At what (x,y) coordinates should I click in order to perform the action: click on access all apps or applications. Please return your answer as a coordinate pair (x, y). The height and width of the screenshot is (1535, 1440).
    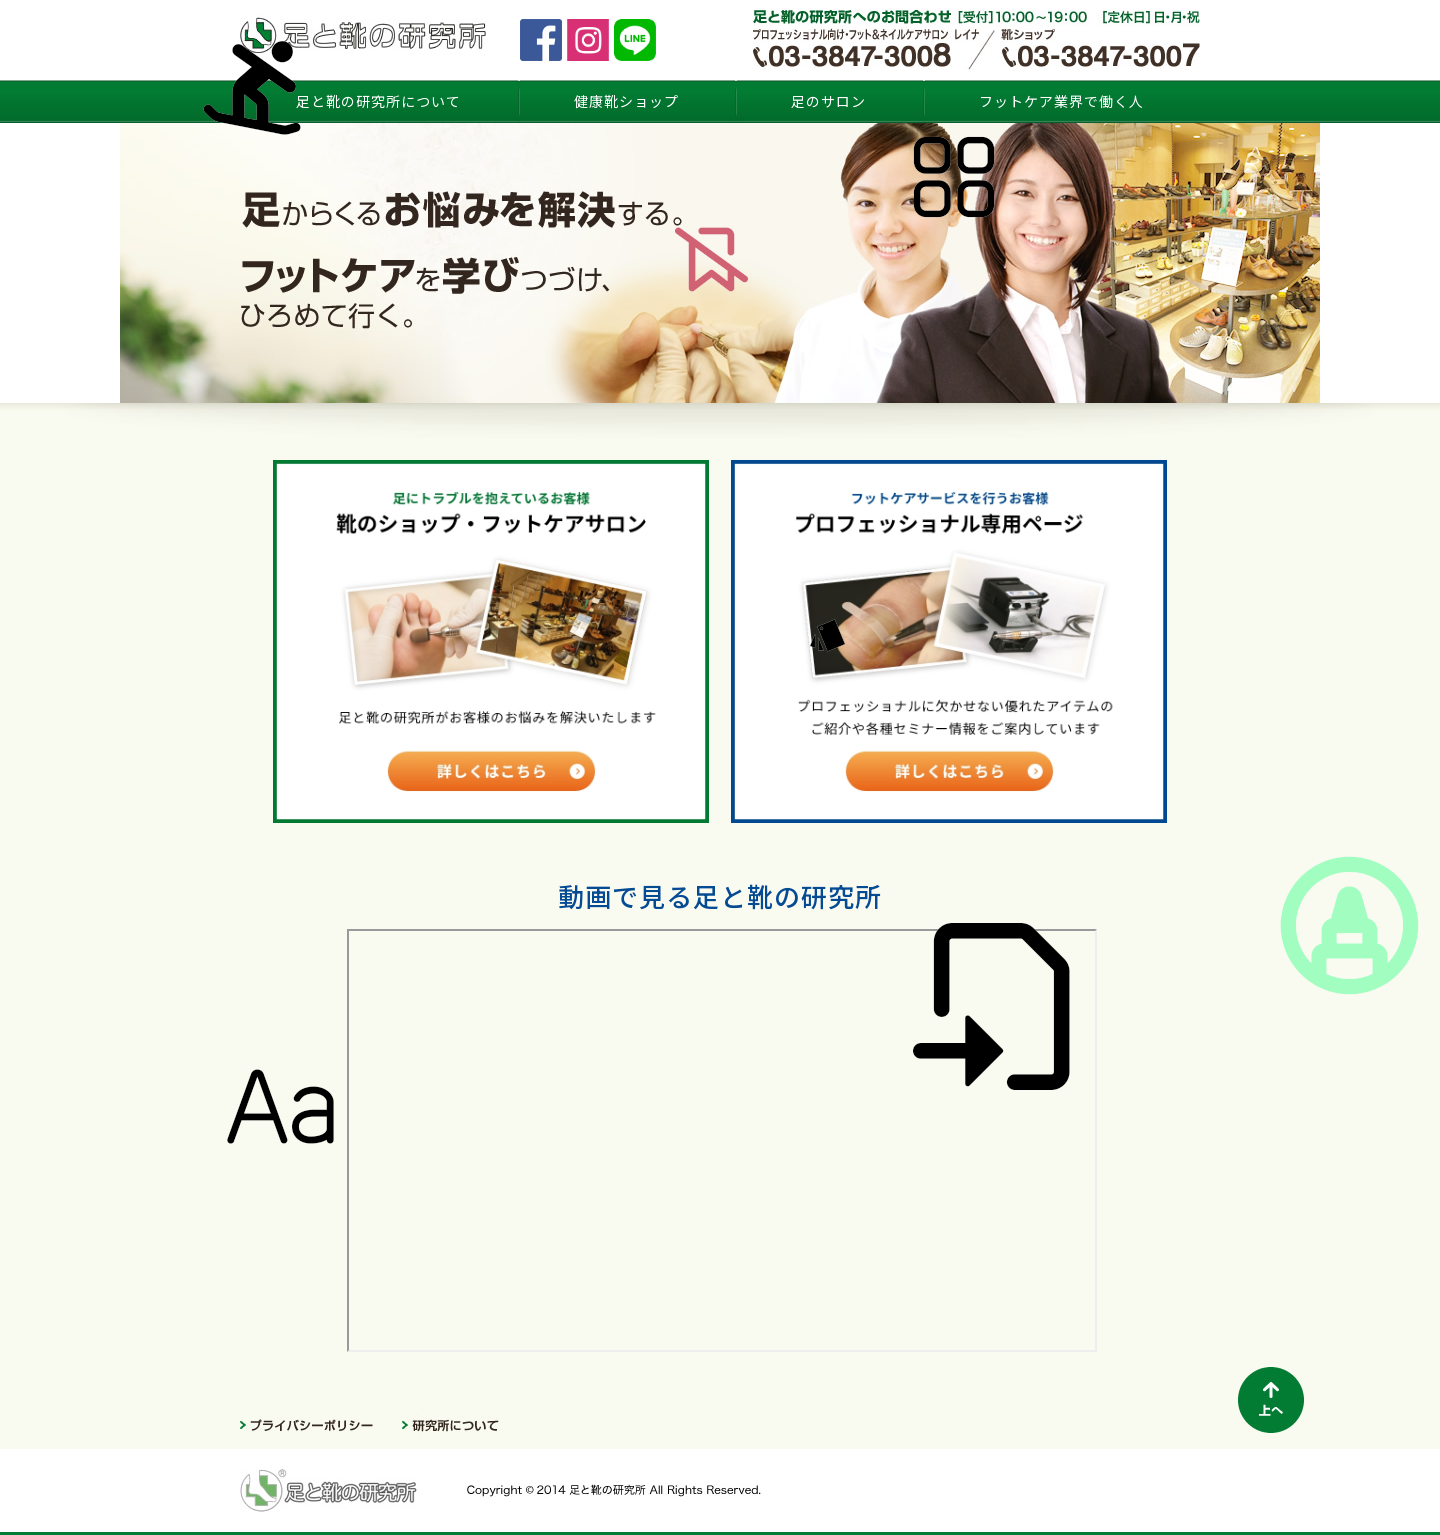
    Looking at the image, I should click on (954, 177).